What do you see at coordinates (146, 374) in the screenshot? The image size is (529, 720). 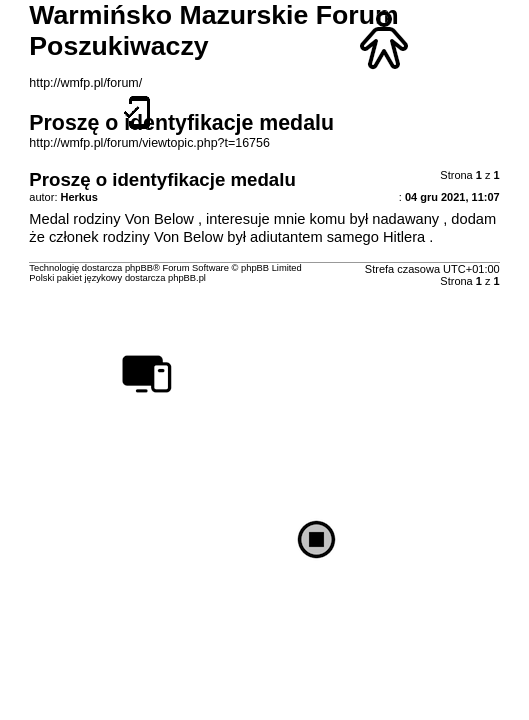 I see `manage connected devices` at bounding box center [146, 374].